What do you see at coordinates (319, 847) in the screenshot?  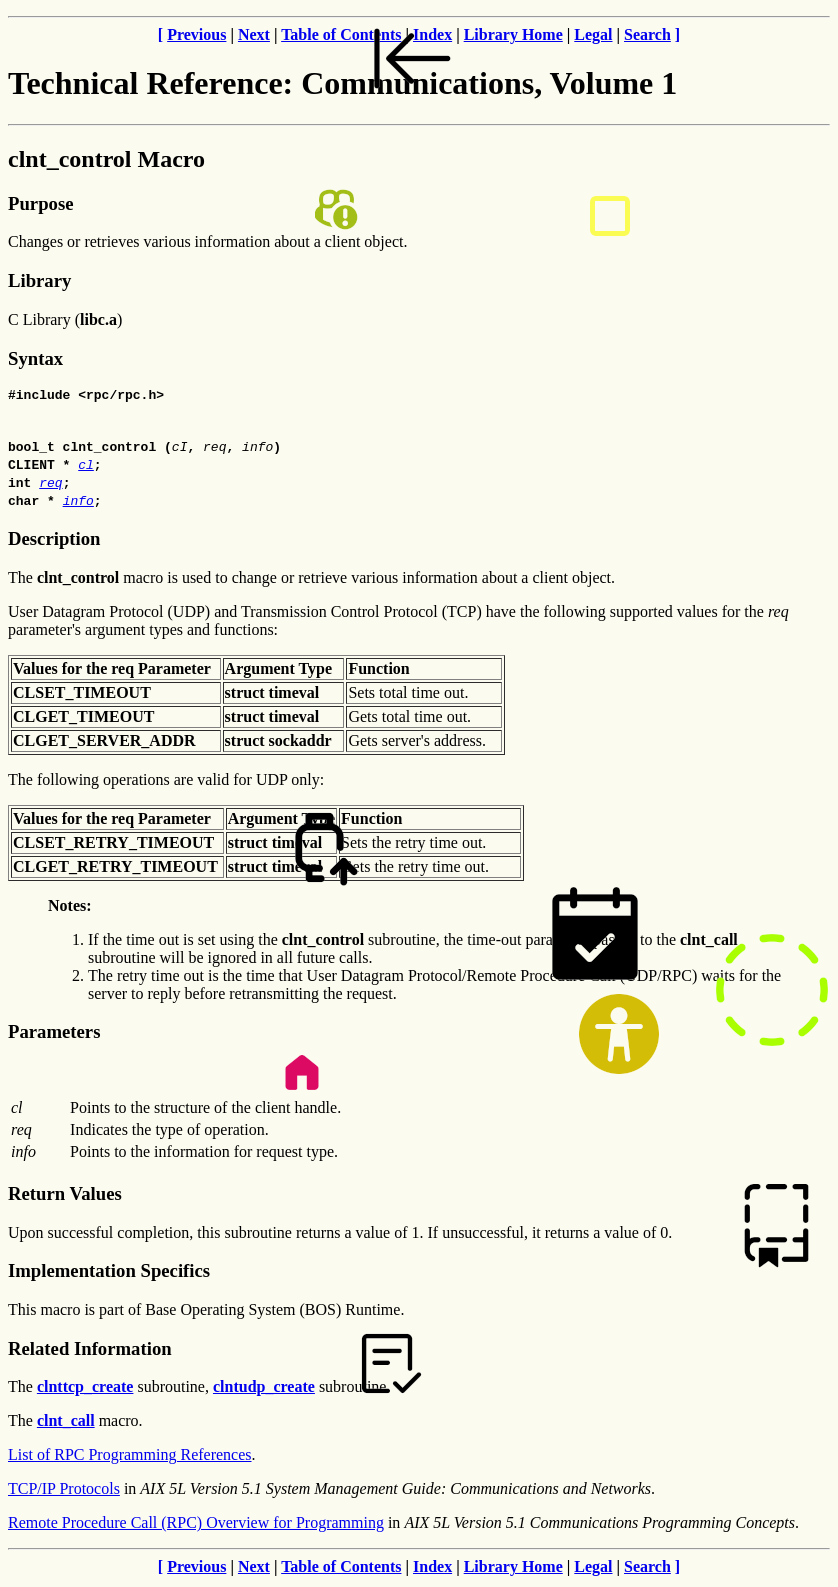 I see `upload data from smartwatch` at bounding box center [319, 847].